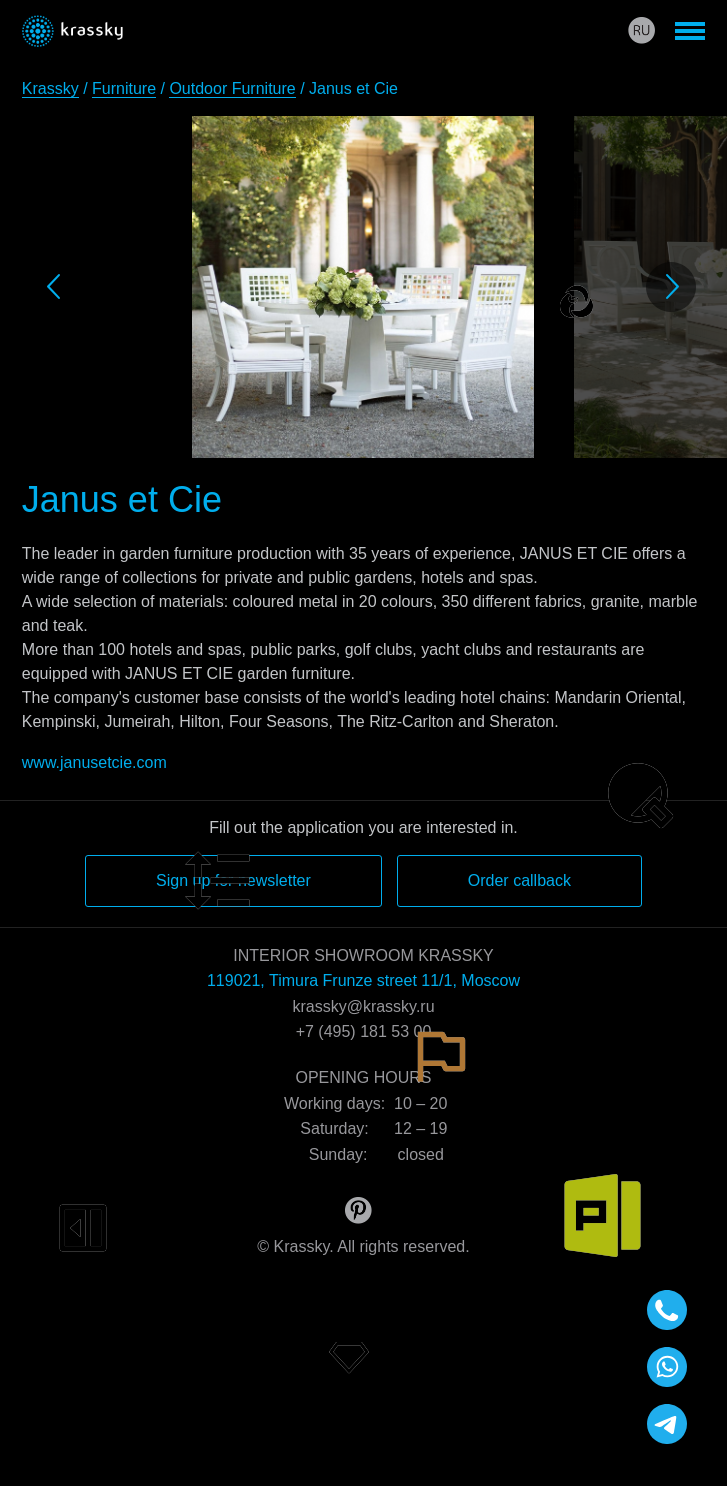 The image size is (727, 1486). I want to click on open ping pong or table tennis game, so click(639, 794).